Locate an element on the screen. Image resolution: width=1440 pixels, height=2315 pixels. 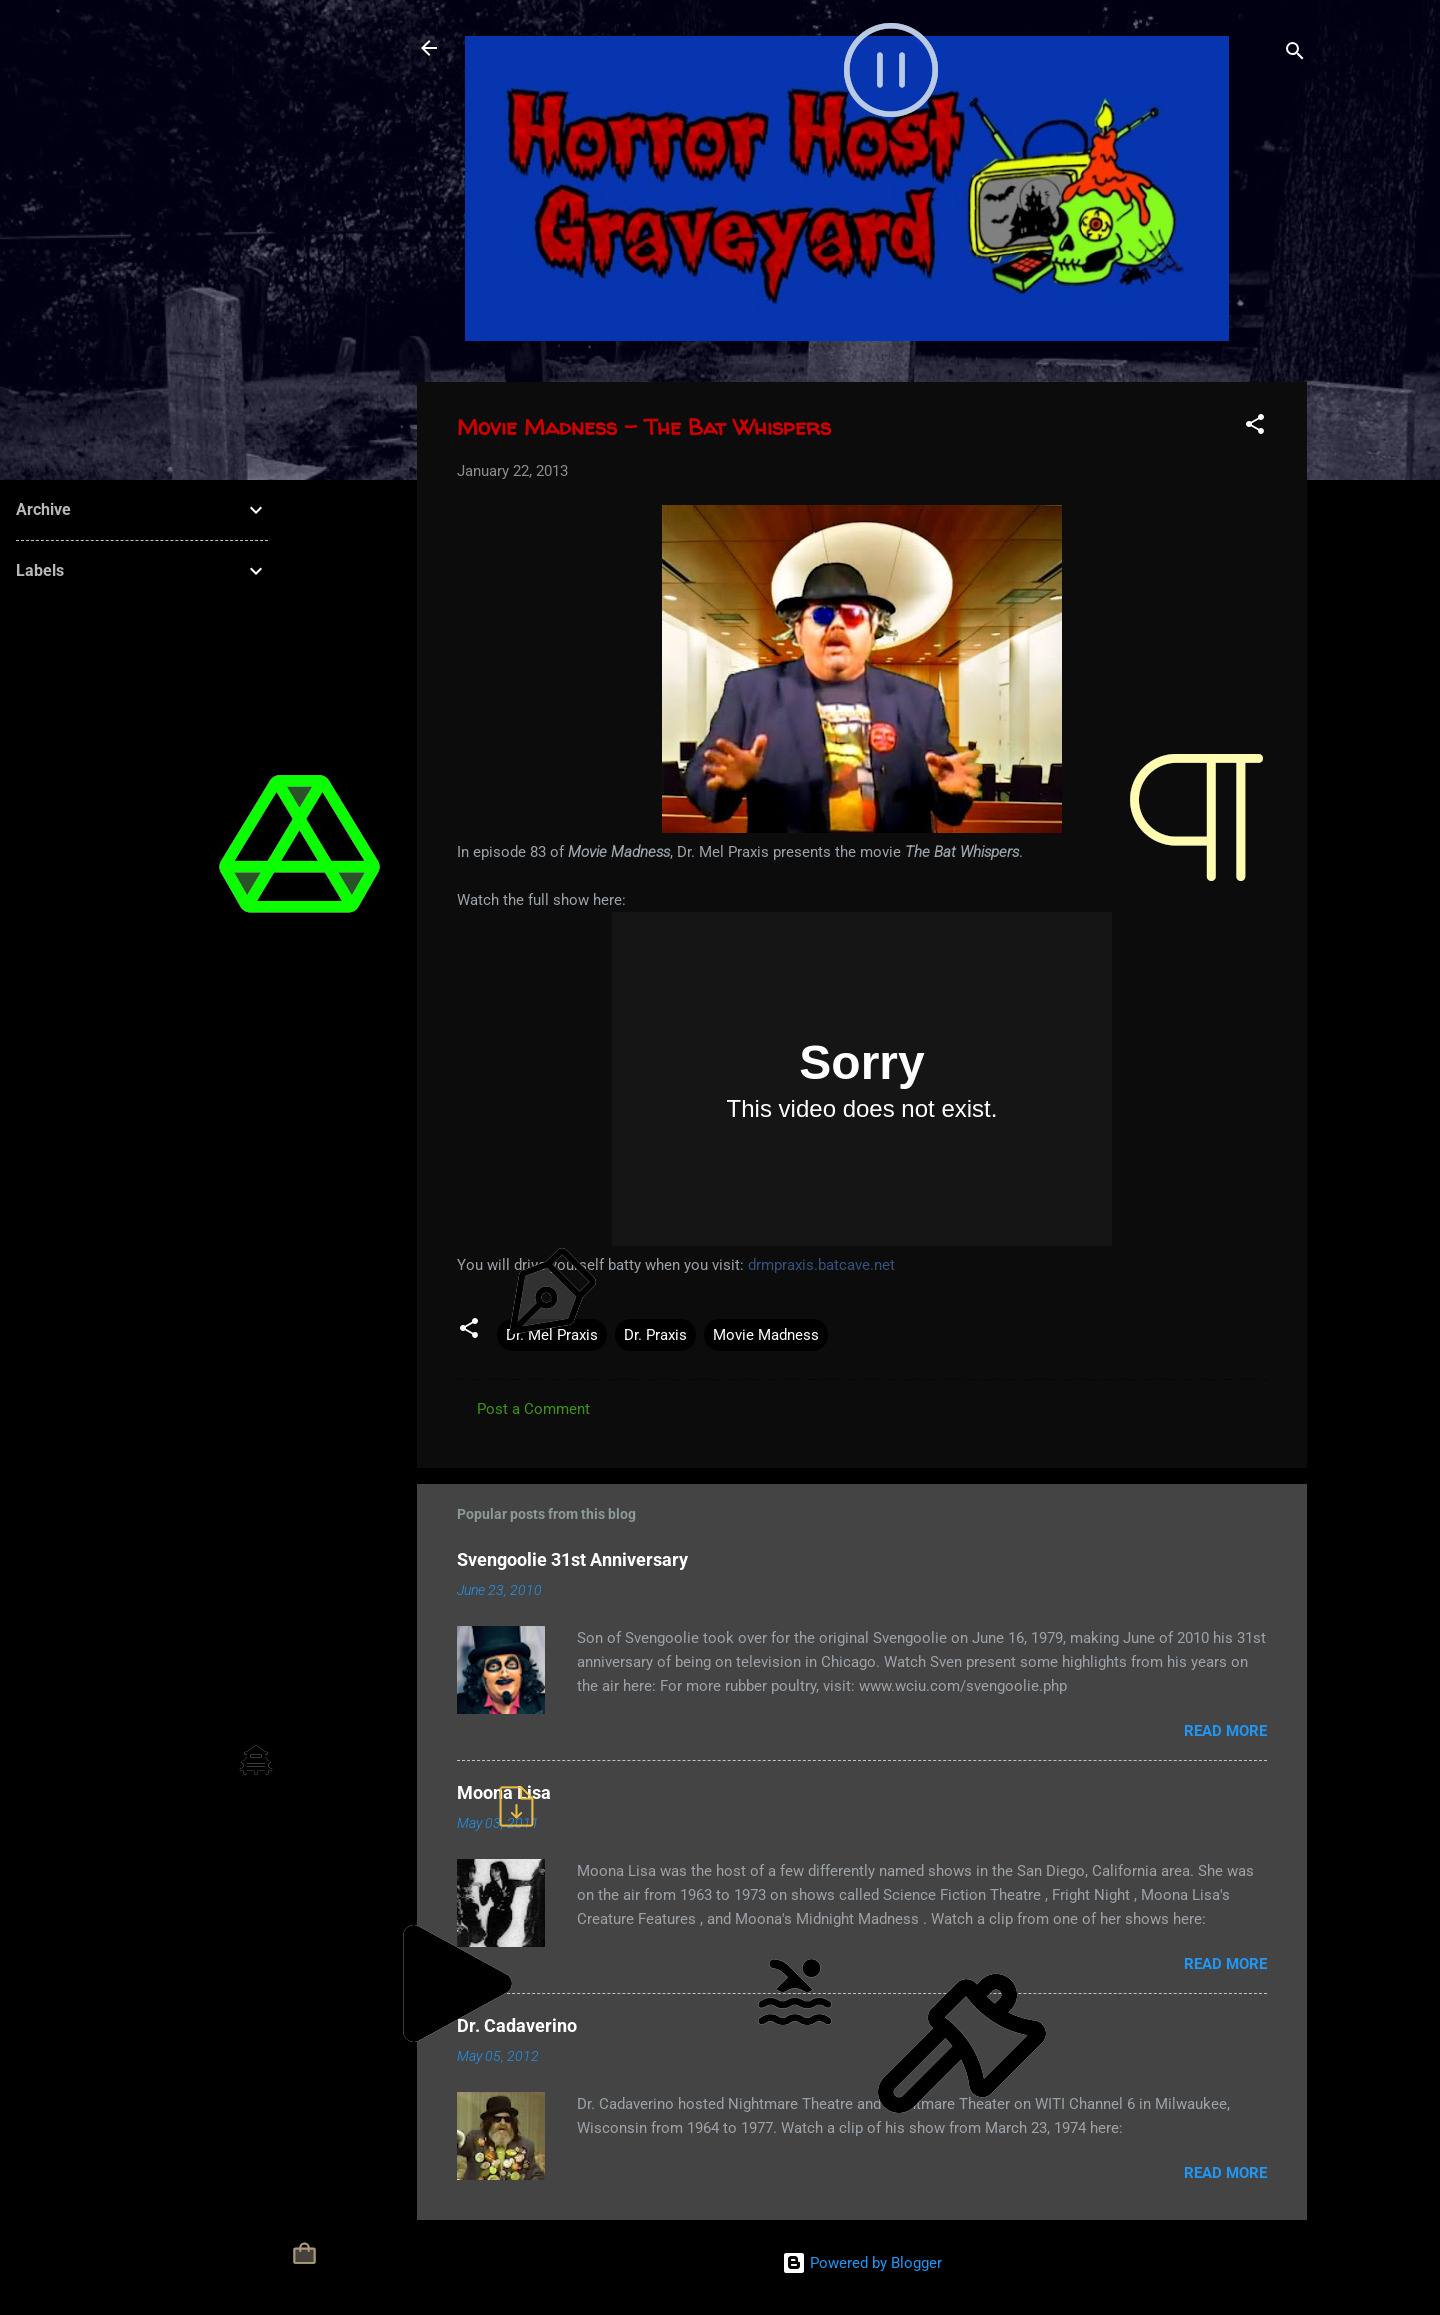
download a file is located at coordinates (516, 1806).